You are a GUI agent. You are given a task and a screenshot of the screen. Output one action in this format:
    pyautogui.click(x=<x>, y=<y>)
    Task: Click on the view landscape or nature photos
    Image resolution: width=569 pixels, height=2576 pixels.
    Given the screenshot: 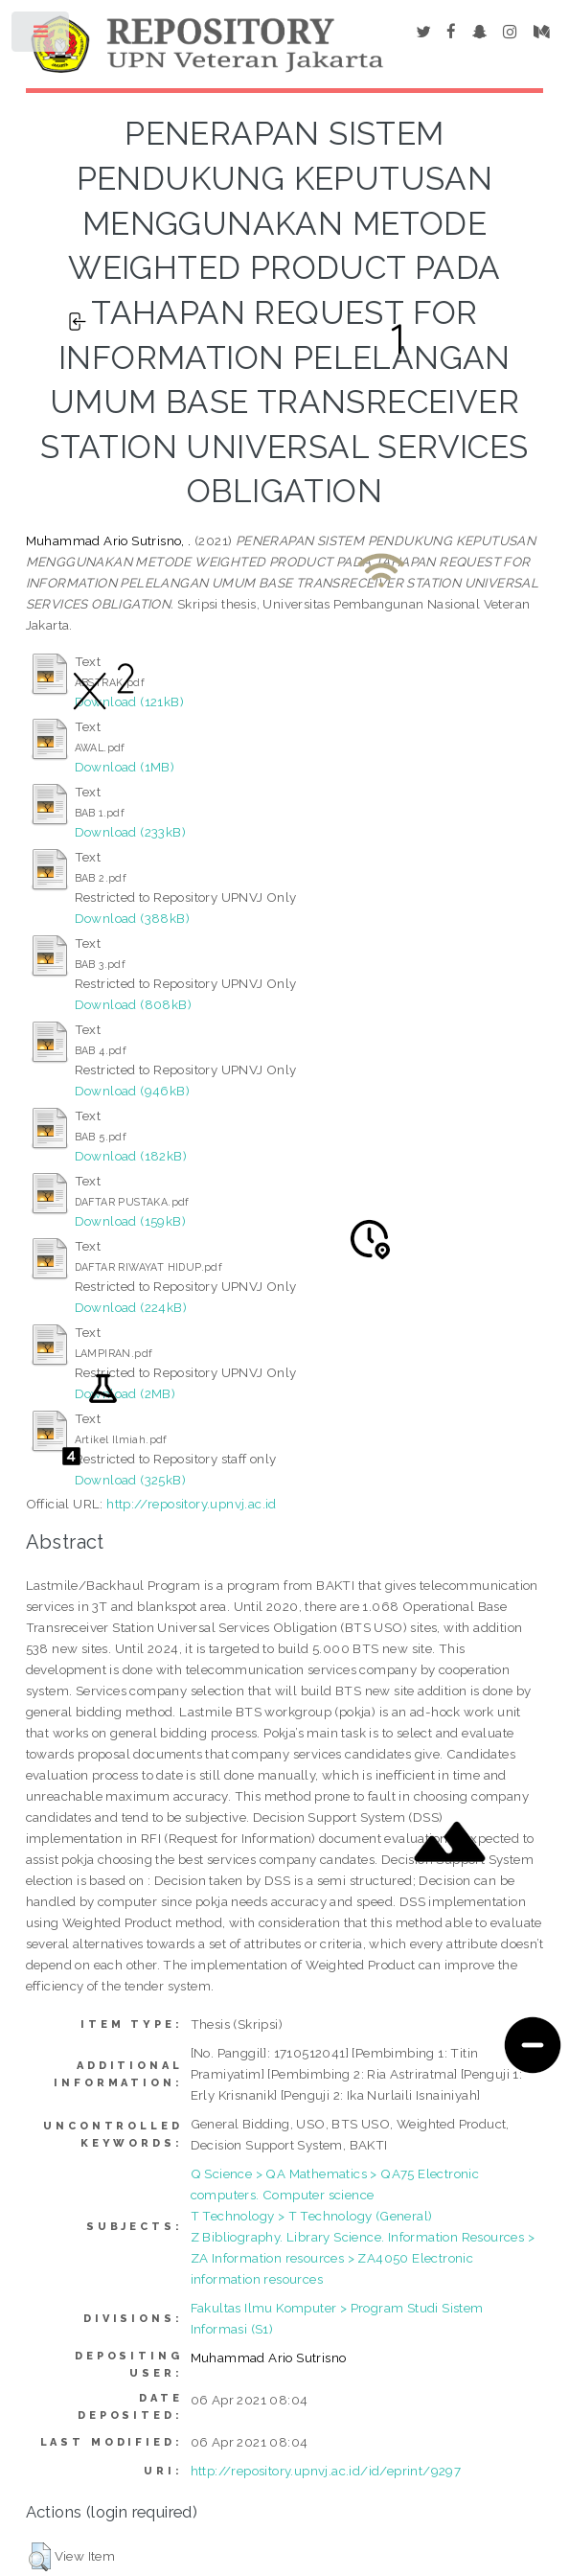 What is the action you would take?
    pyautogui.click(x=449, y=1840)
    